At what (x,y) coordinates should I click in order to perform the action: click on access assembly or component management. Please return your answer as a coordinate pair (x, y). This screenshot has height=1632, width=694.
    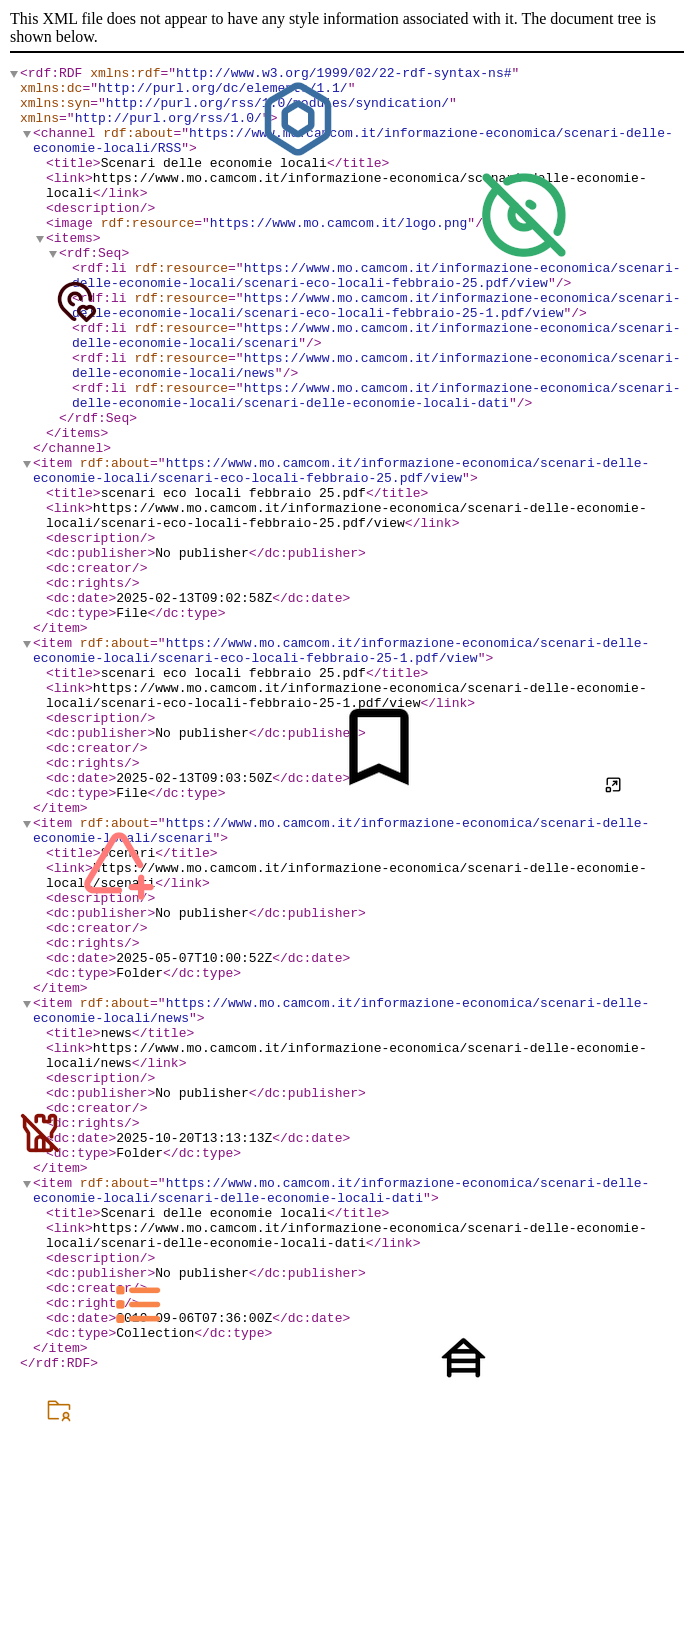
    Looking at the image, I should click on (298, 119).